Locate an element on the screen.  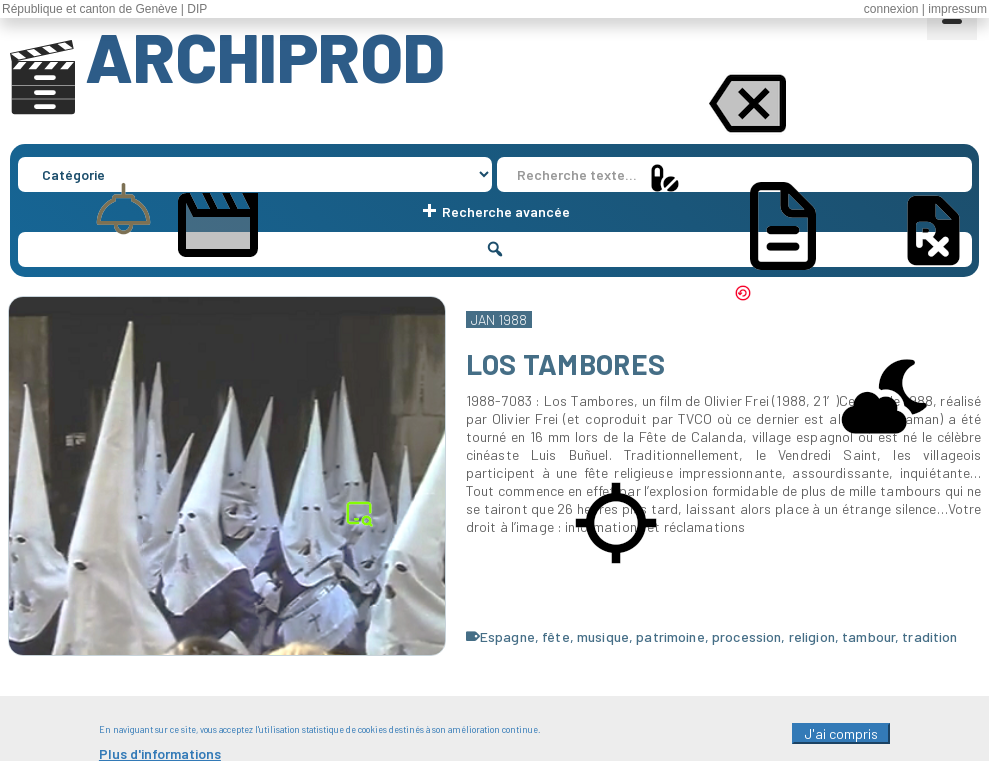
view prescription document is located at coordinates (933, 230).